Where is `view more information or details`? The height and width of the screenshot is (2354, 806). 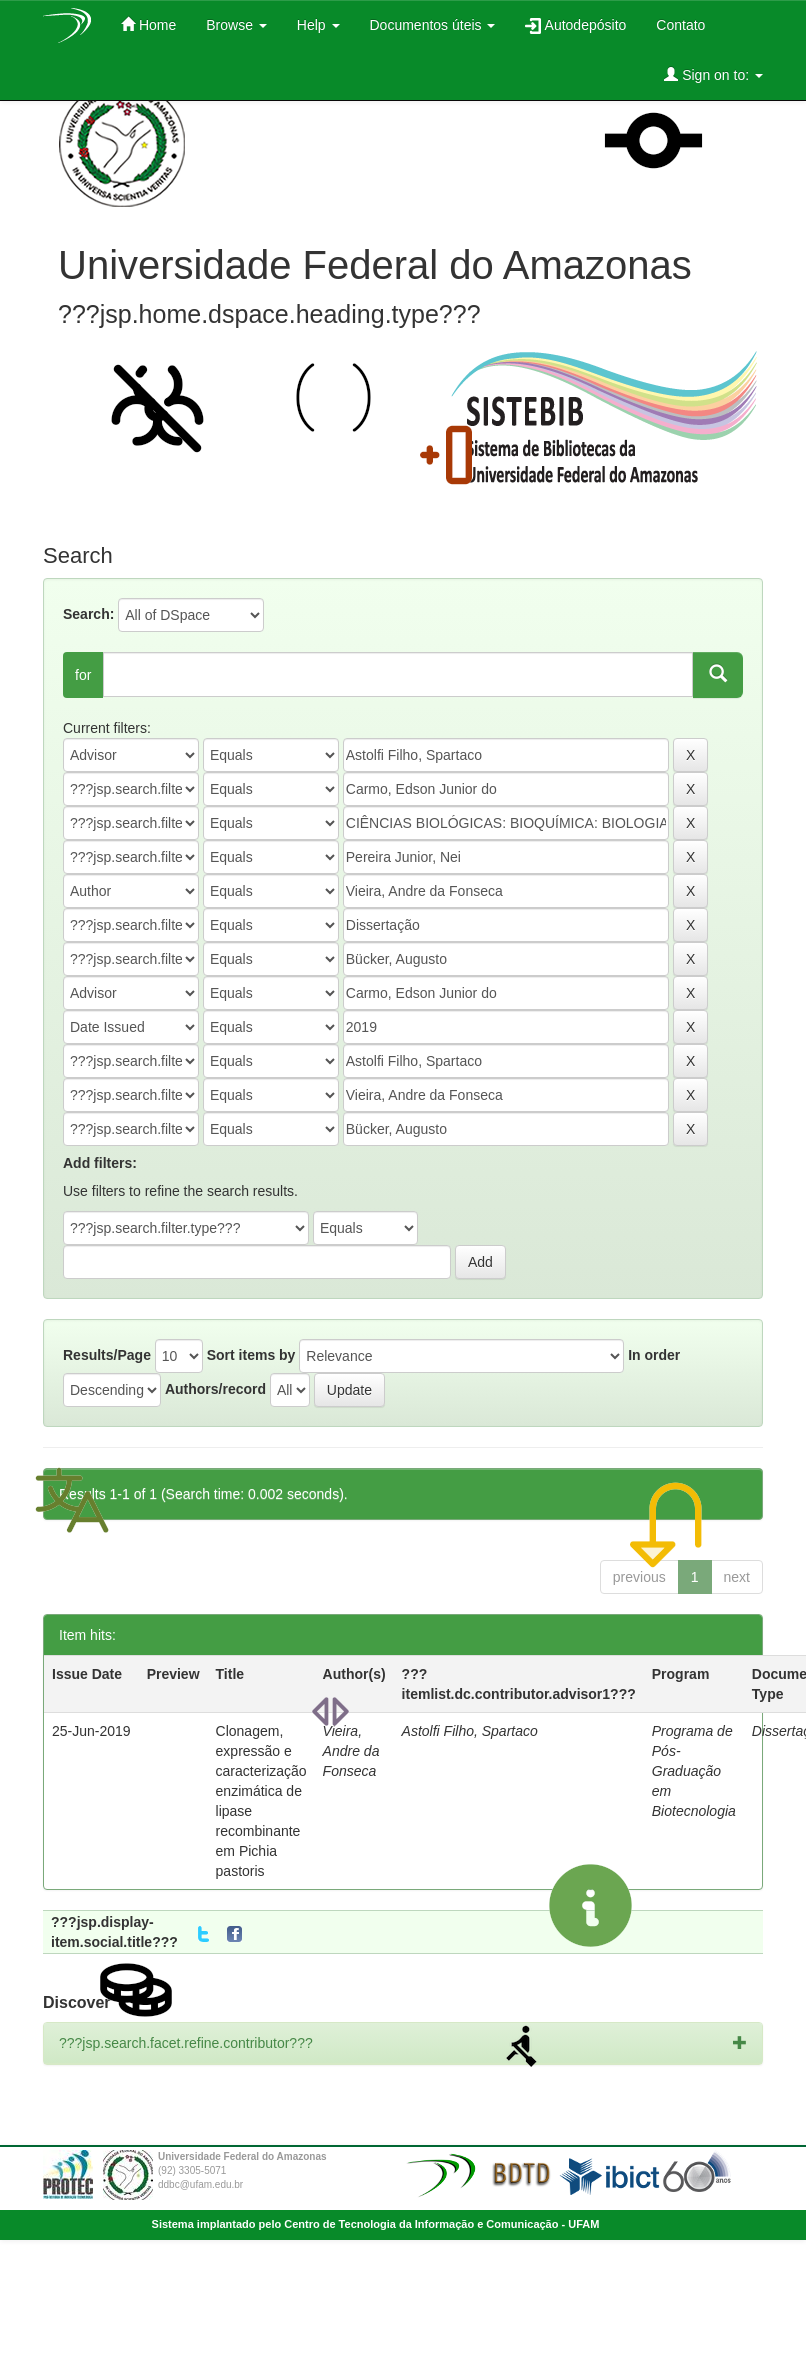
view more information or details is located at coordinates (590, 1905).